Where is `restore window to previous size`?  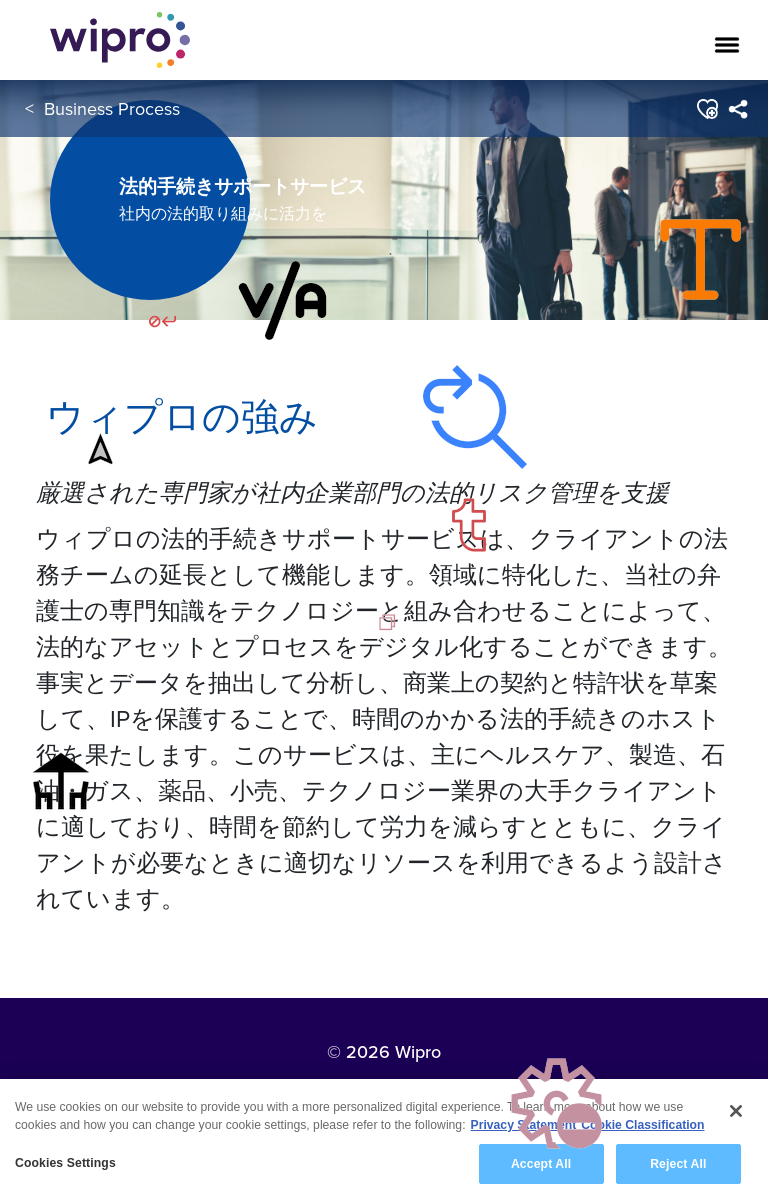 restore window to previous size is located at coordinates (386, 621).